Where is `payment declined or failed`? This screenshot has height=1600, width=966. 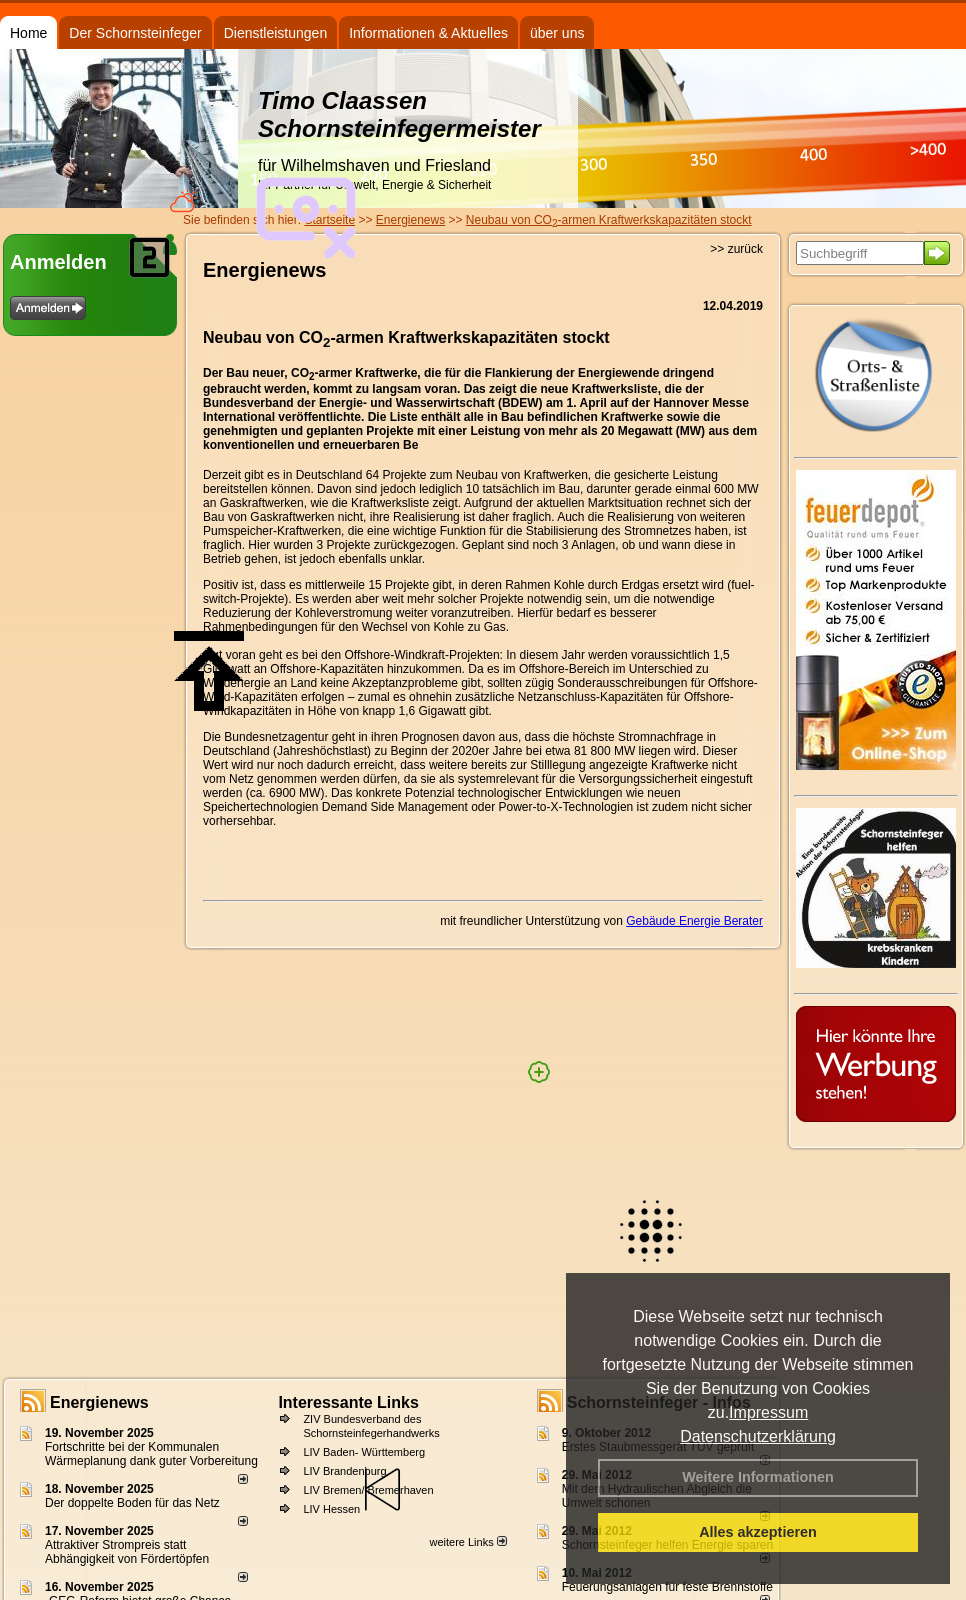 payment declined or failed is located at coordinates (306, 209).